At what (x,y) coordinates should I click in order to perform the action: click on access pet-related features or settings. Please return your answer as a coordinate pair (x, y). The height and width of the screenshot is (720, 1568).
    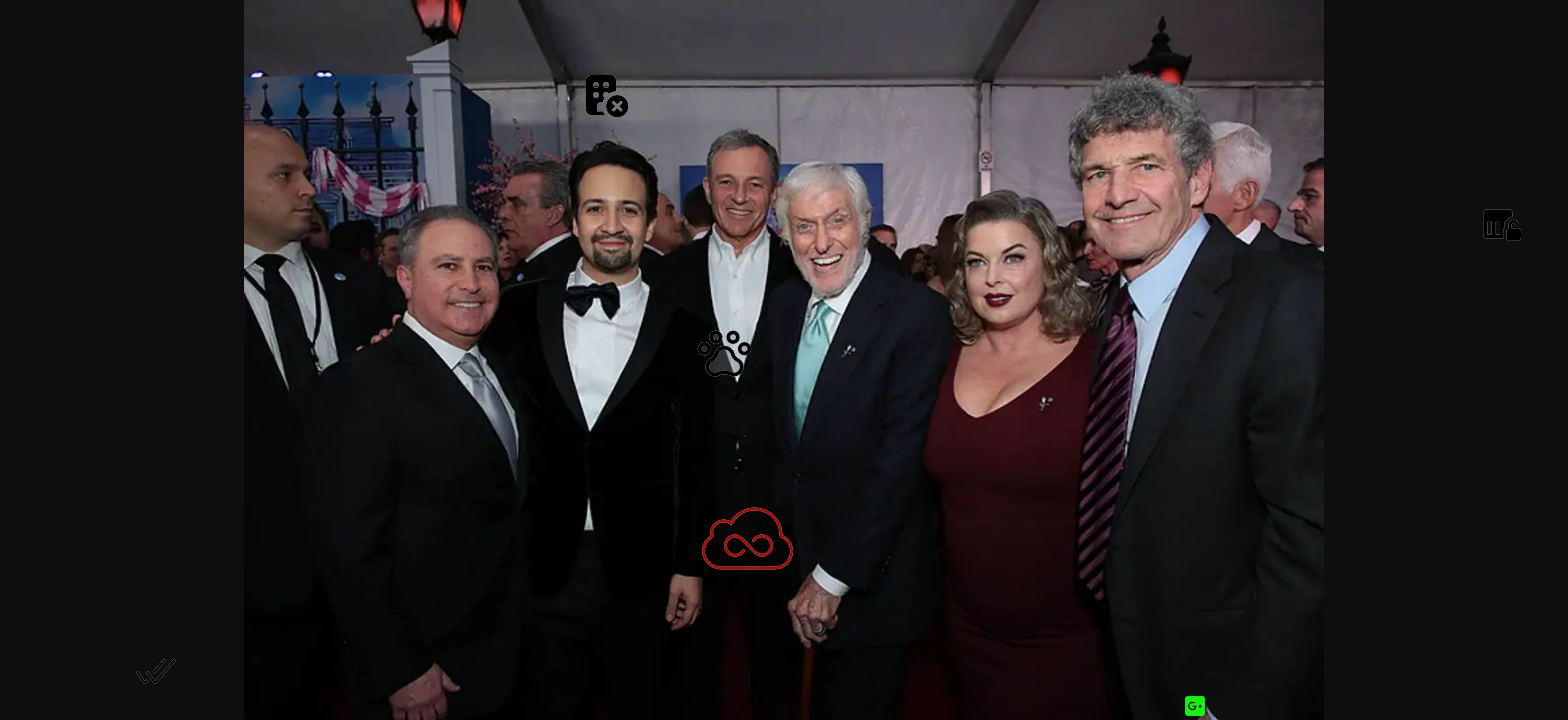
    Looking at the image, I should click on (724, 353).